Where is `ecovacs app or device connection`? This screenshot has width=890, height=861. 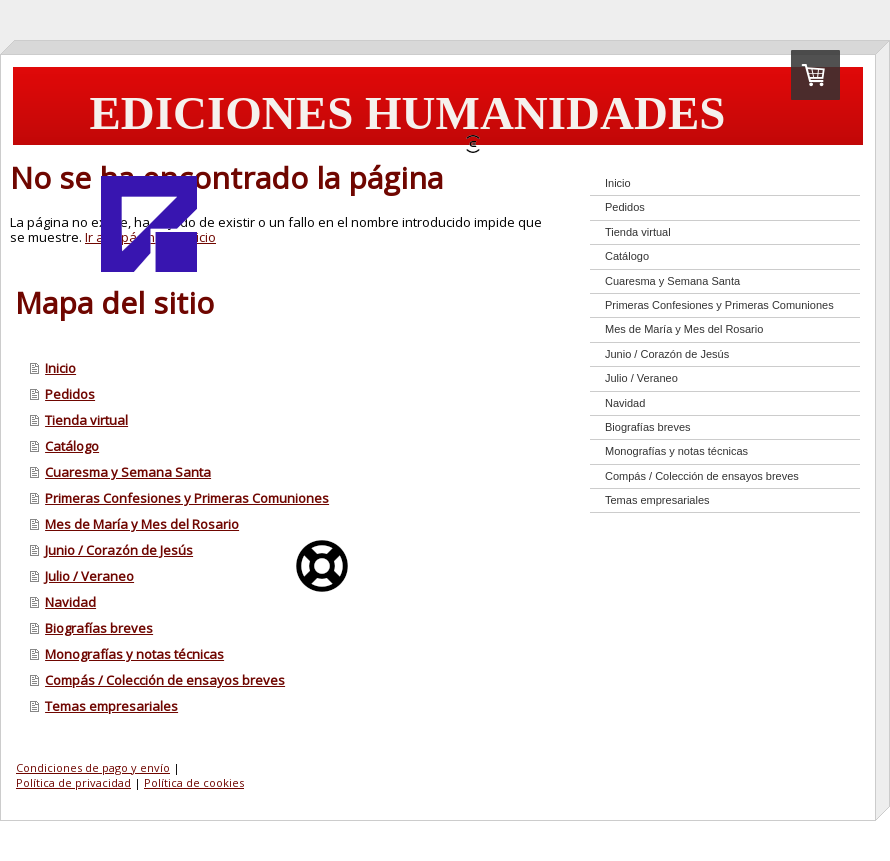 ecovacs app or device connection is located at coordinates (473, 144).